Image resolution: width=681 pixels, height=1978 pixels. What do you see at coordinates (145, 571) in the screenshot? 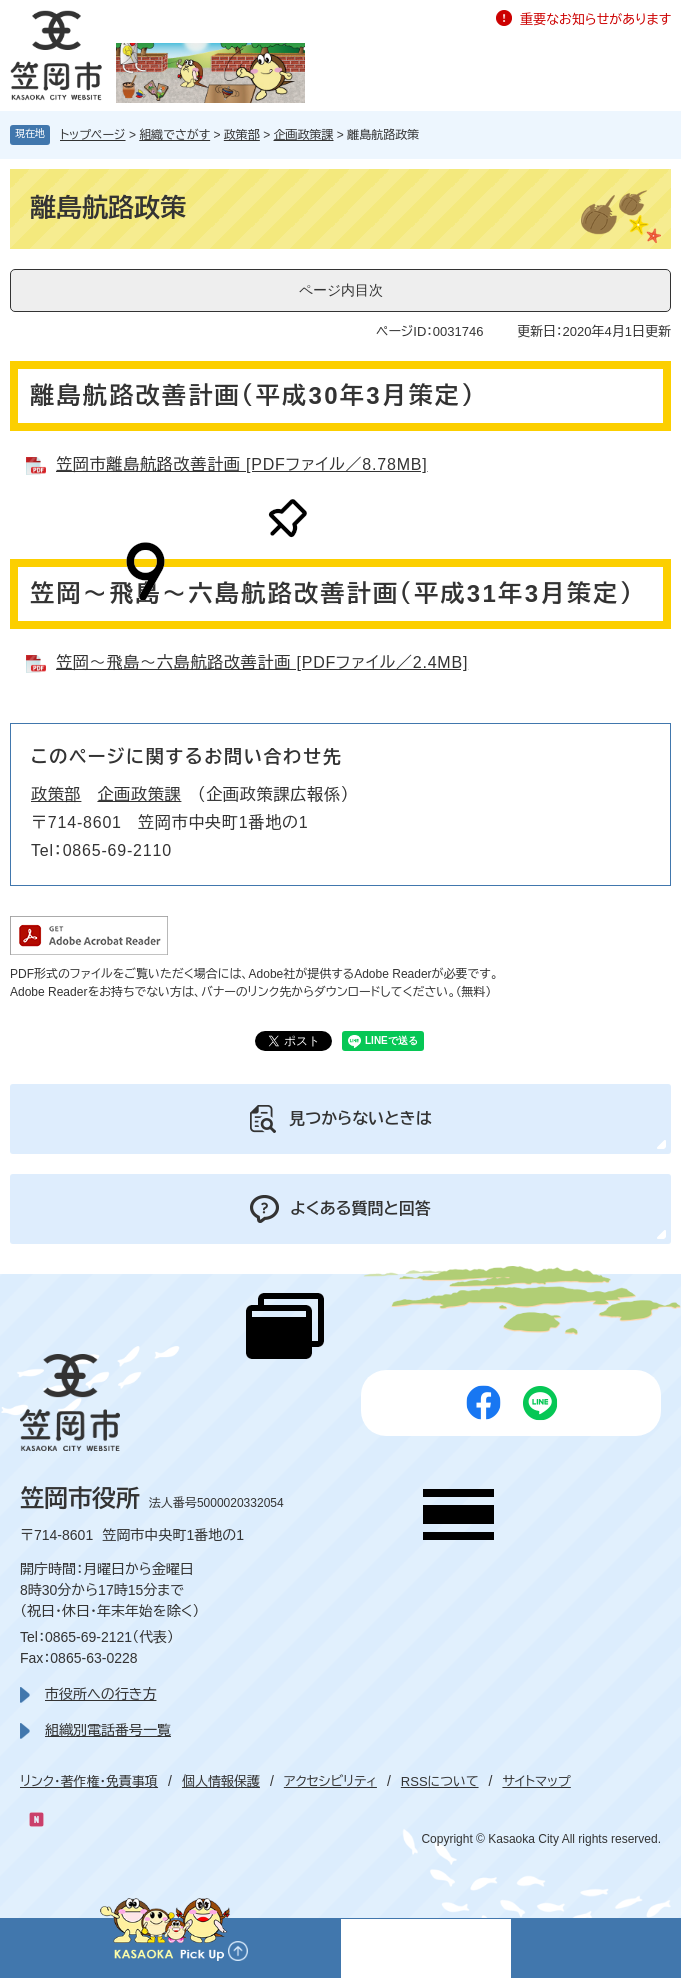
I see `indicates the number nine in a list or sequence` at bounding box center [145, 571].